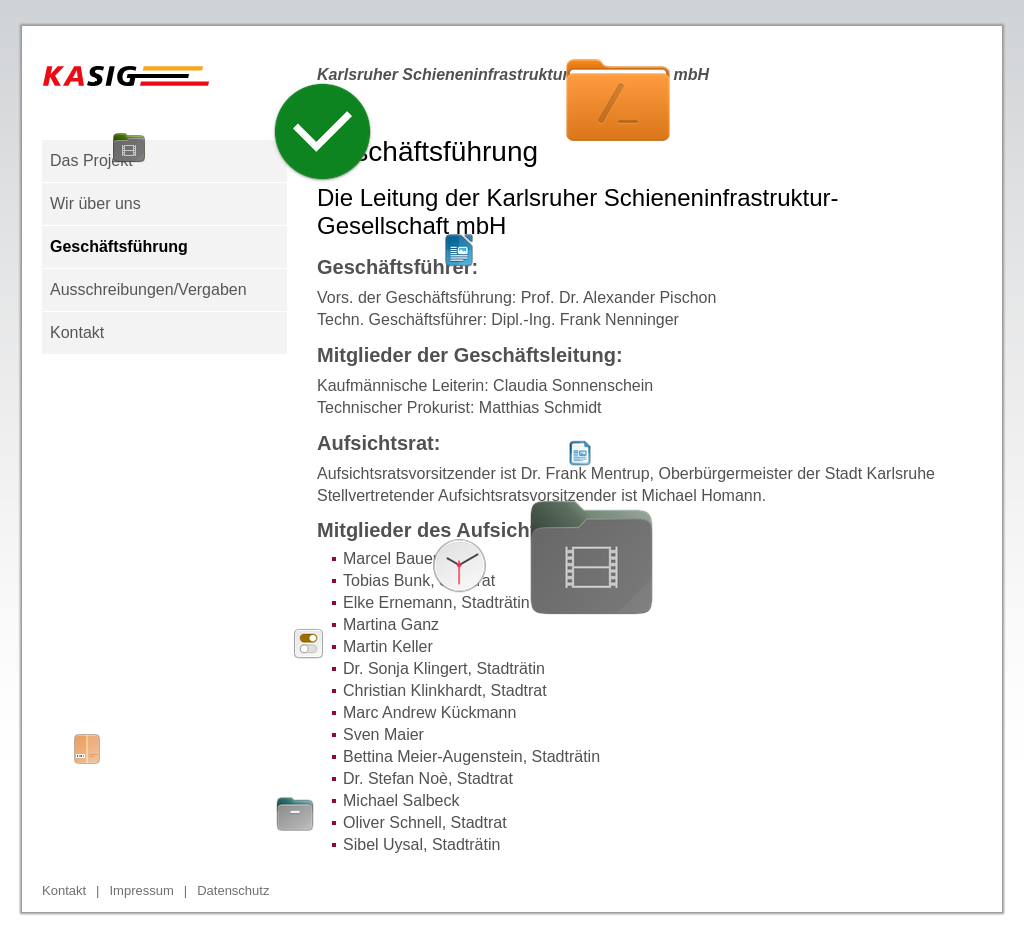 The height and width of the screenshot is (928, 1024). Describe the element at coordinates (295, 814) in the screenshot. I see `open the nautilus file manager` at that location.